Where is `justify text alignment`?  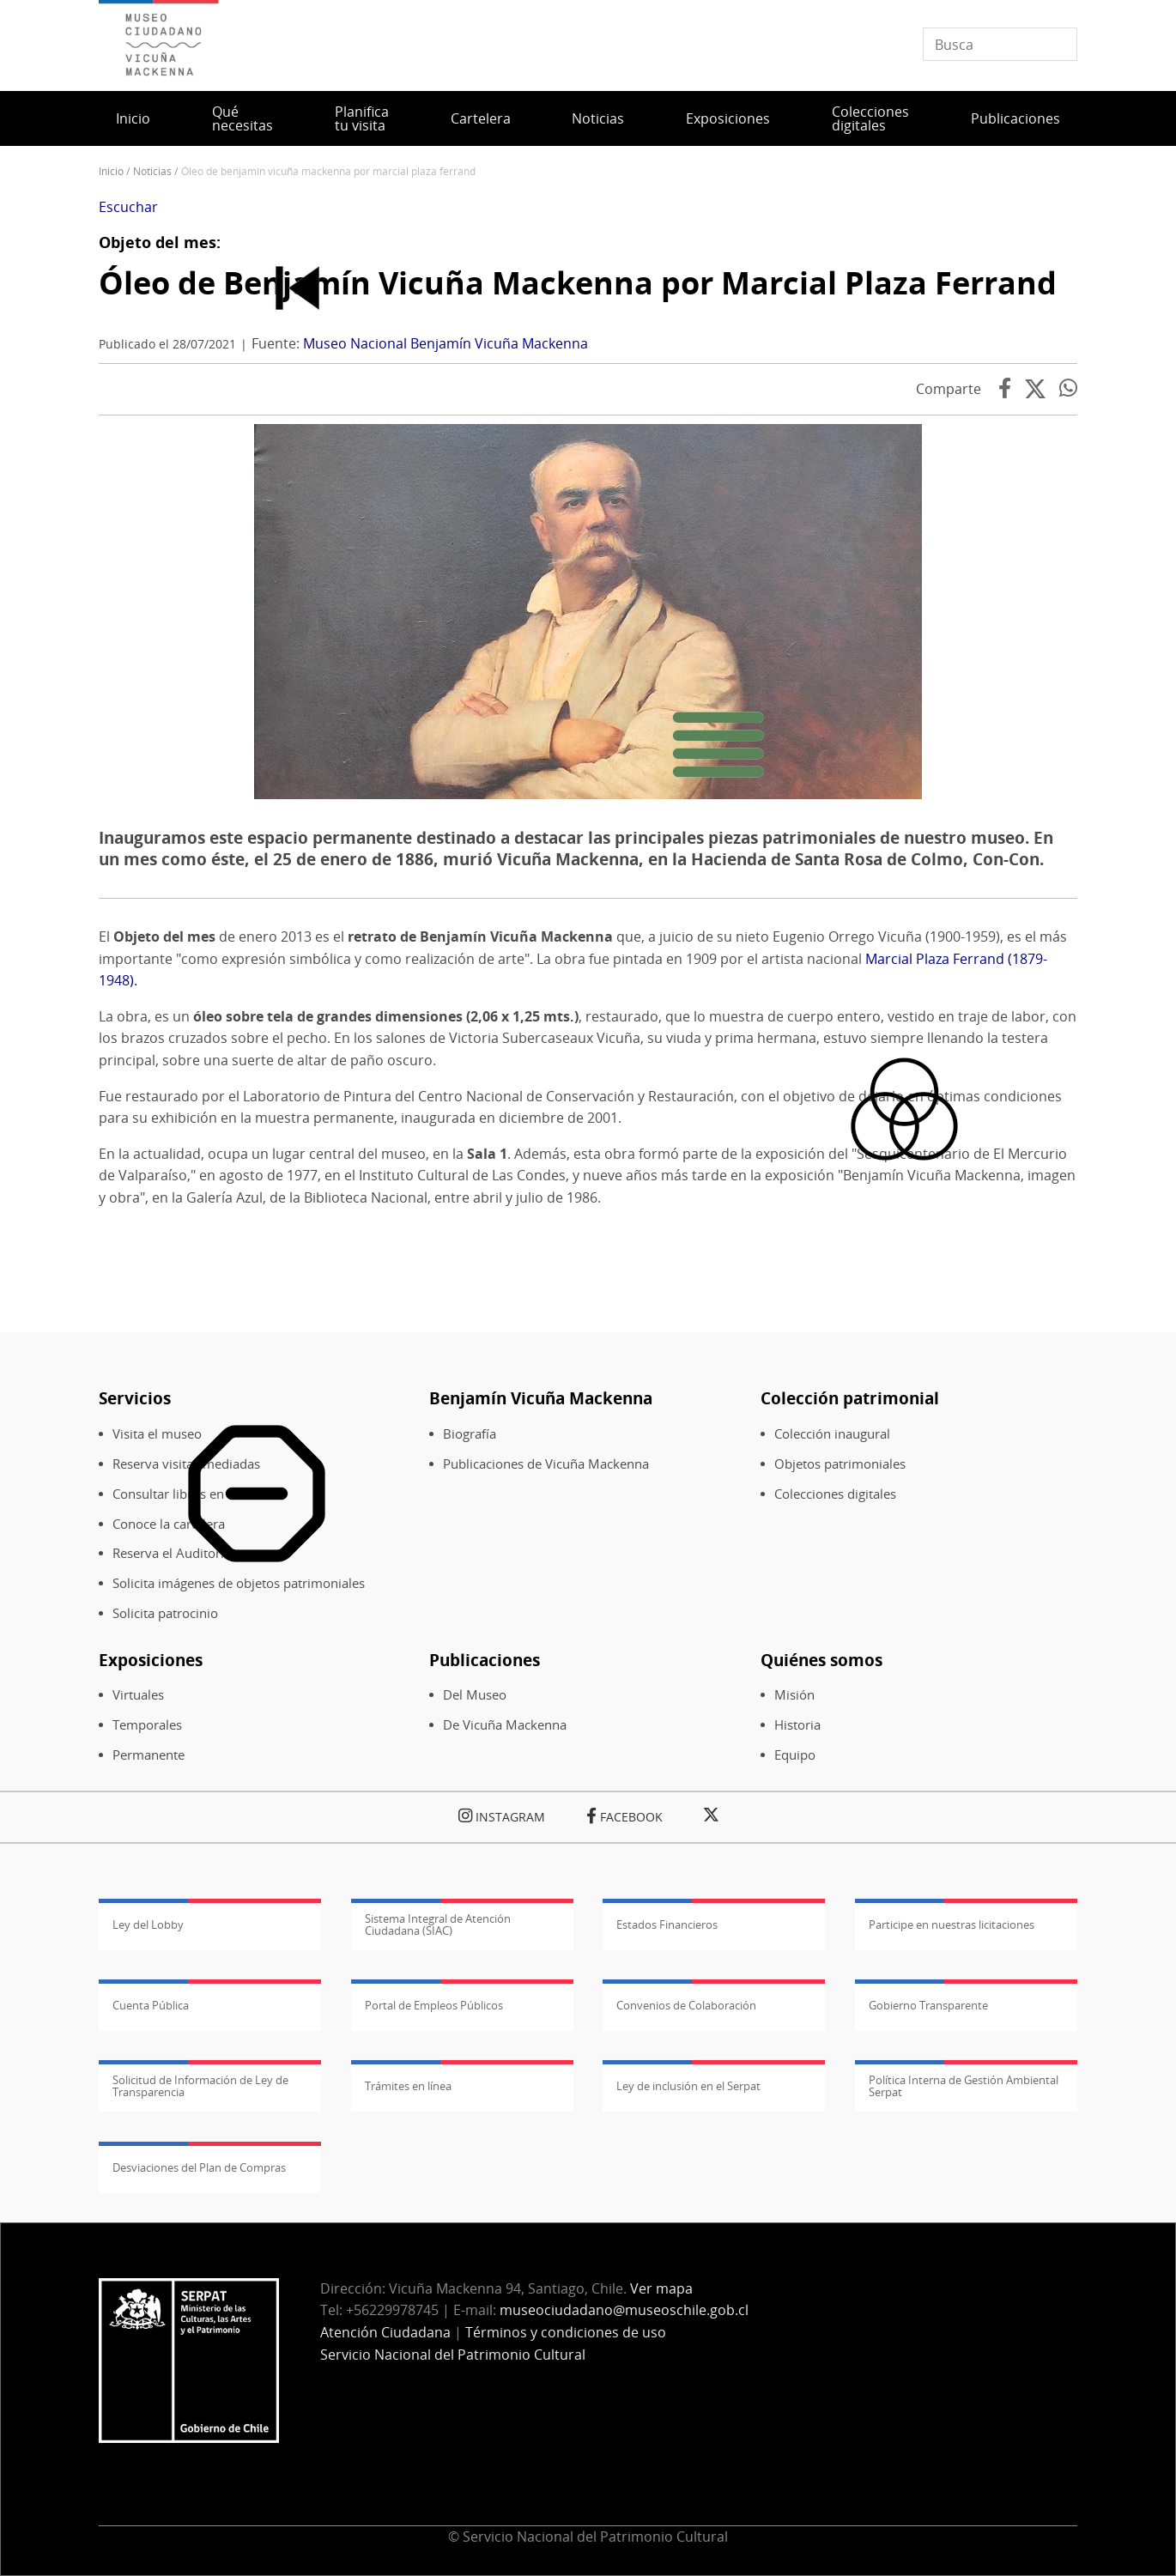 justify text alignment is located at coordinates (718, 746).